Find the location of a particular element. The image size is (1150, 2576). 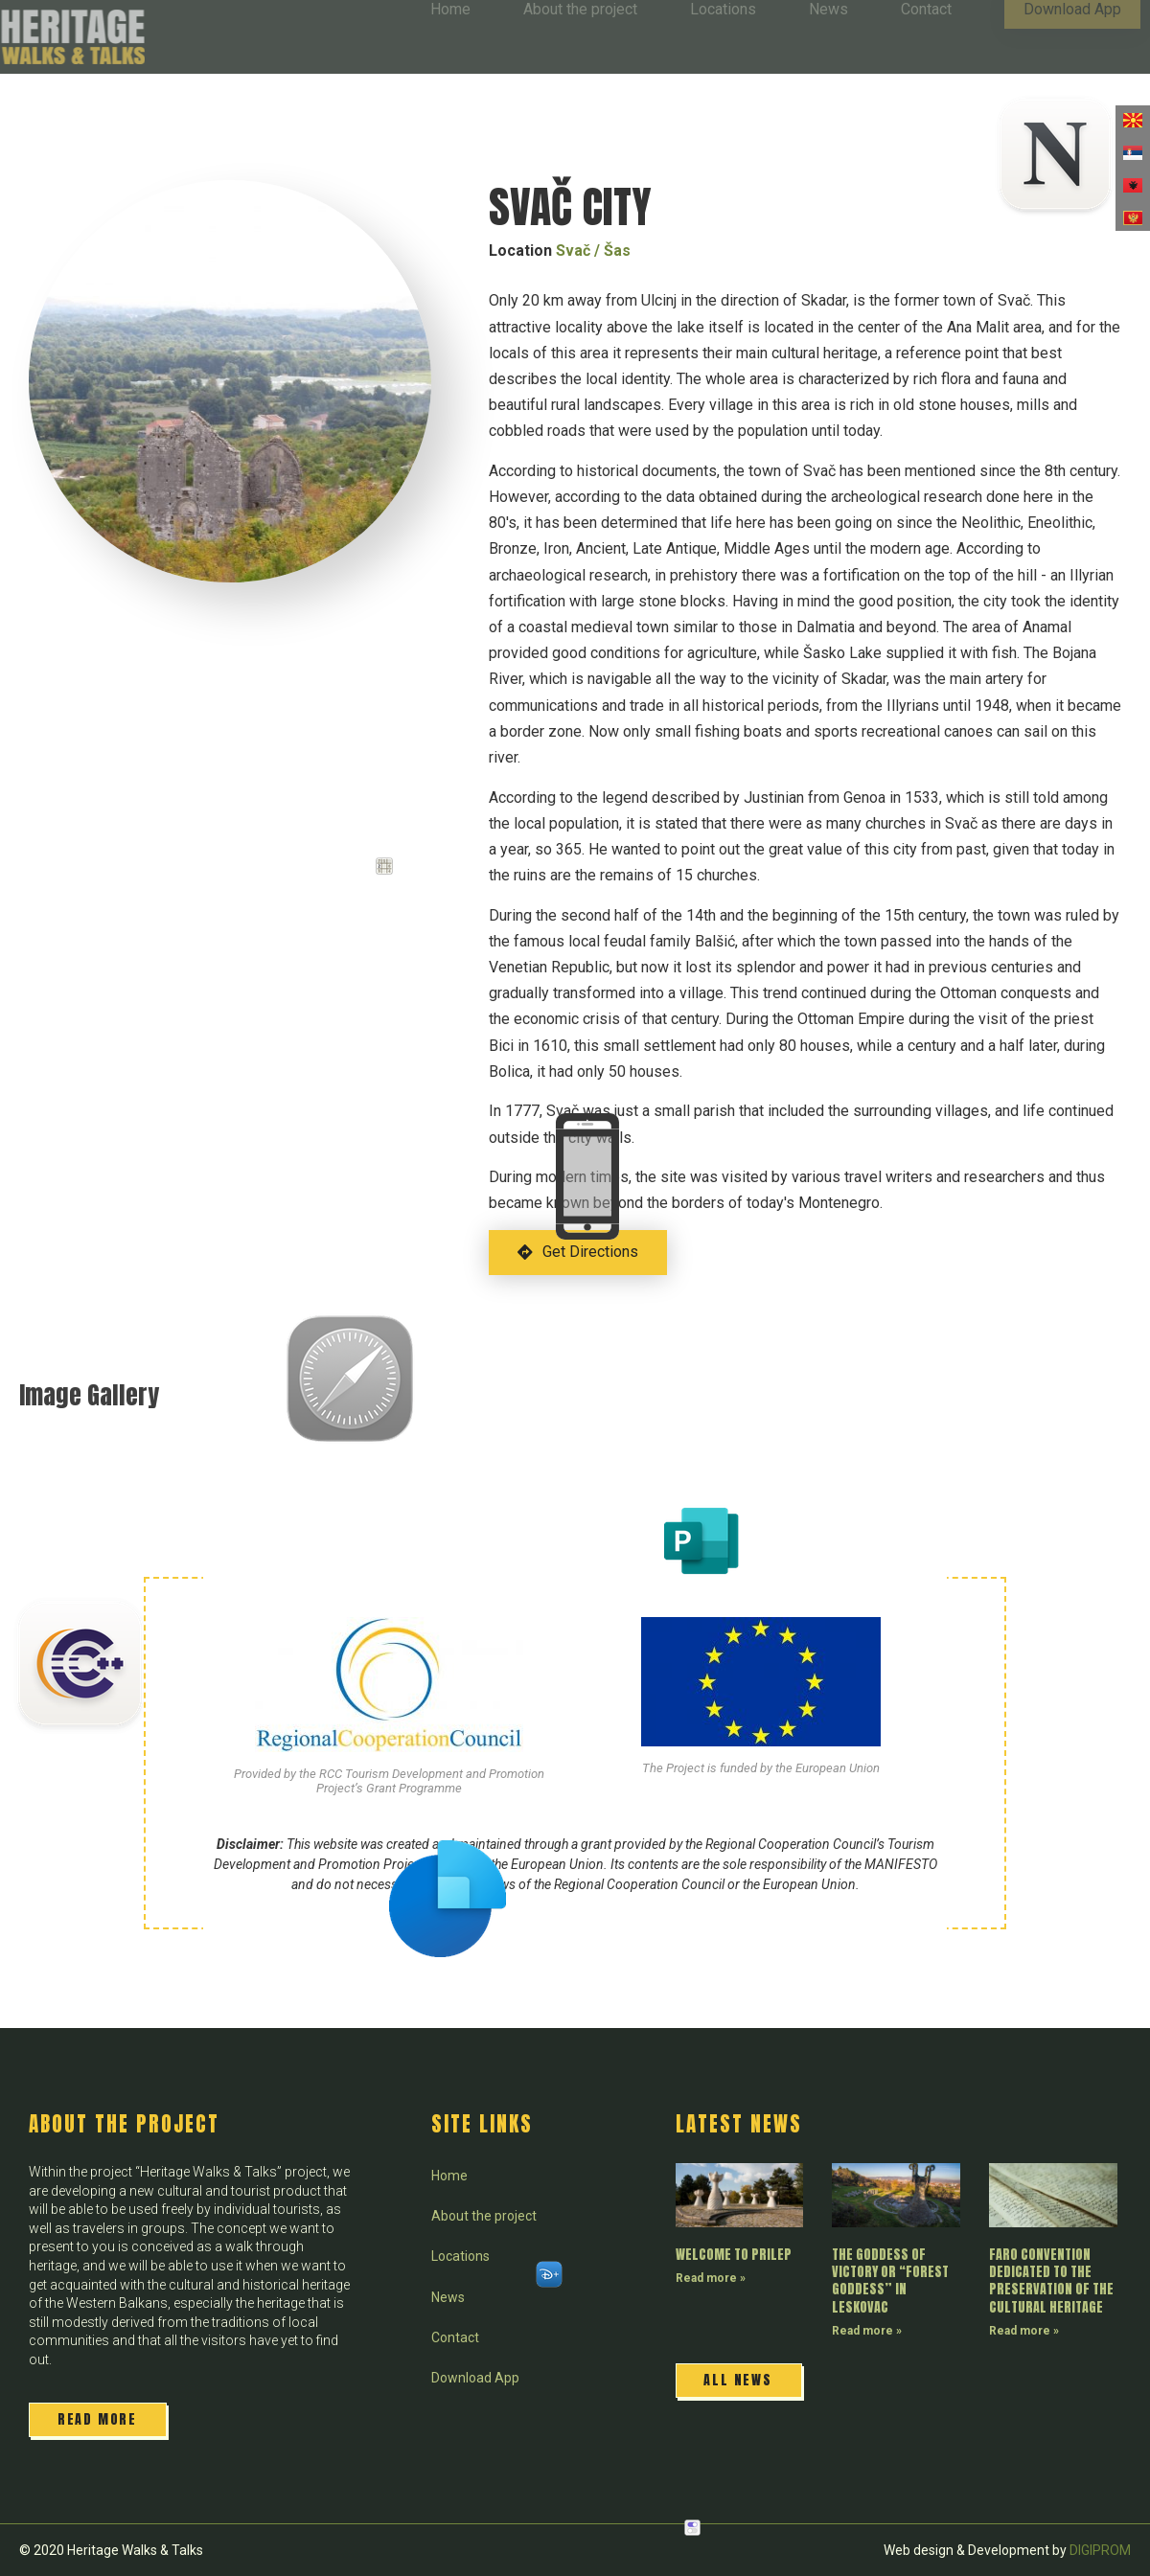

open the Disney+ streaming app is located at coordinates (549, 2274).